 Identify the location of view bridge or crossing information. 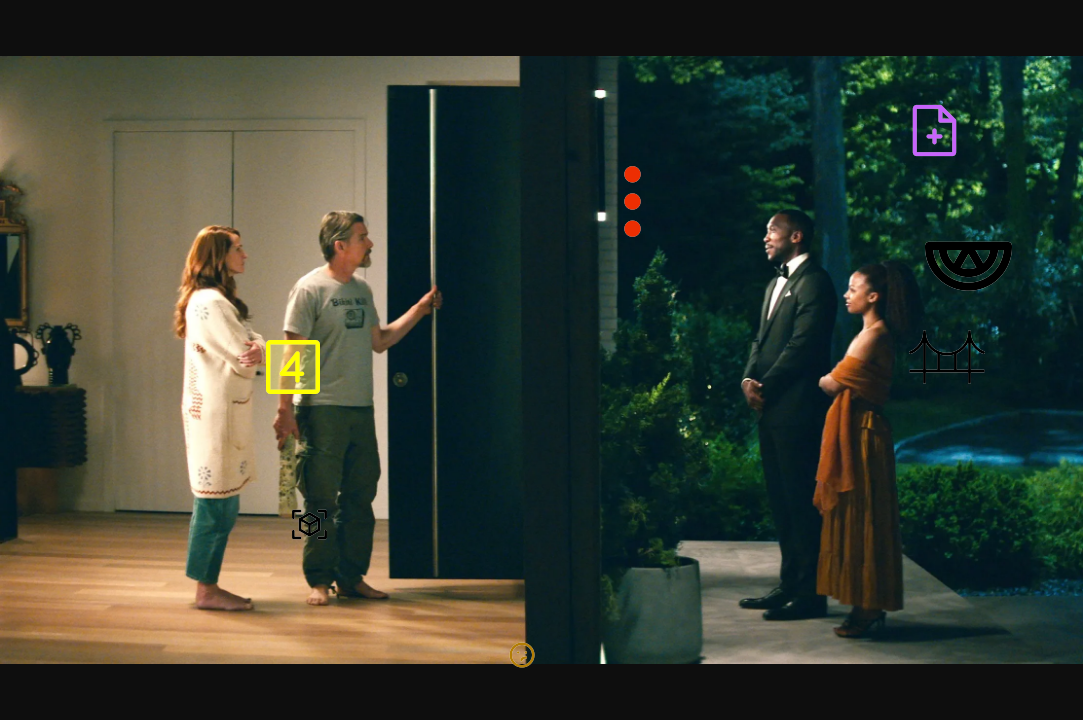
(947, 357).